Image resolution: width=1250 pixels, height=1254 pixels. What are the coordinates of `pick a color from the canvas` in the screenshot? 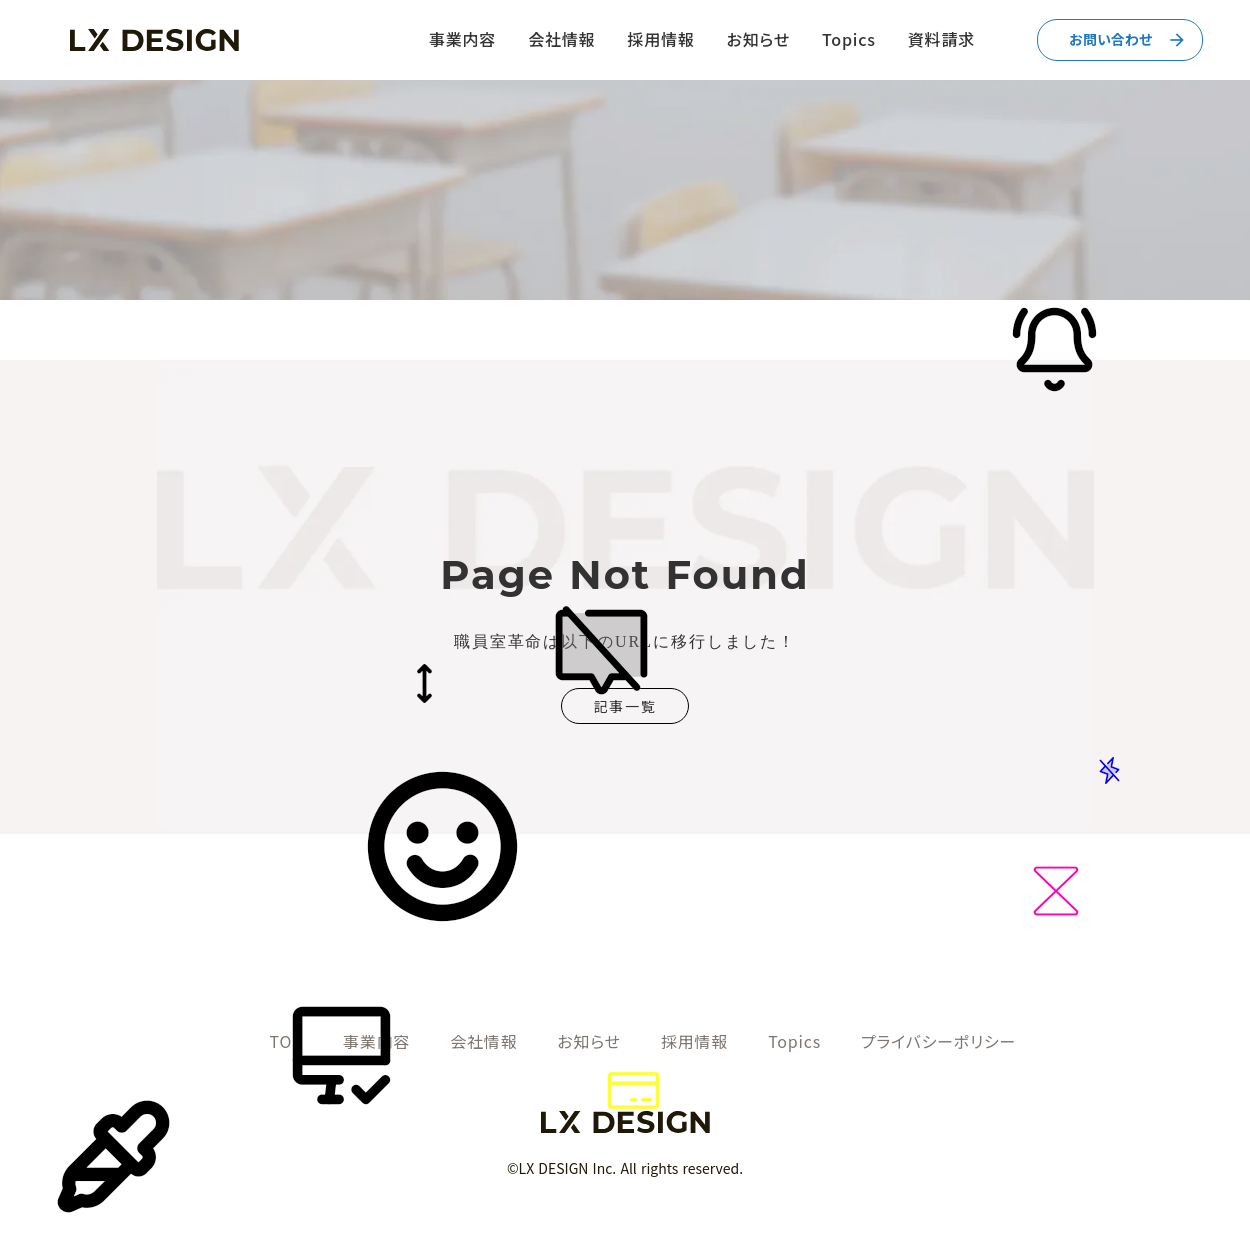 It's located at (113, 1156).